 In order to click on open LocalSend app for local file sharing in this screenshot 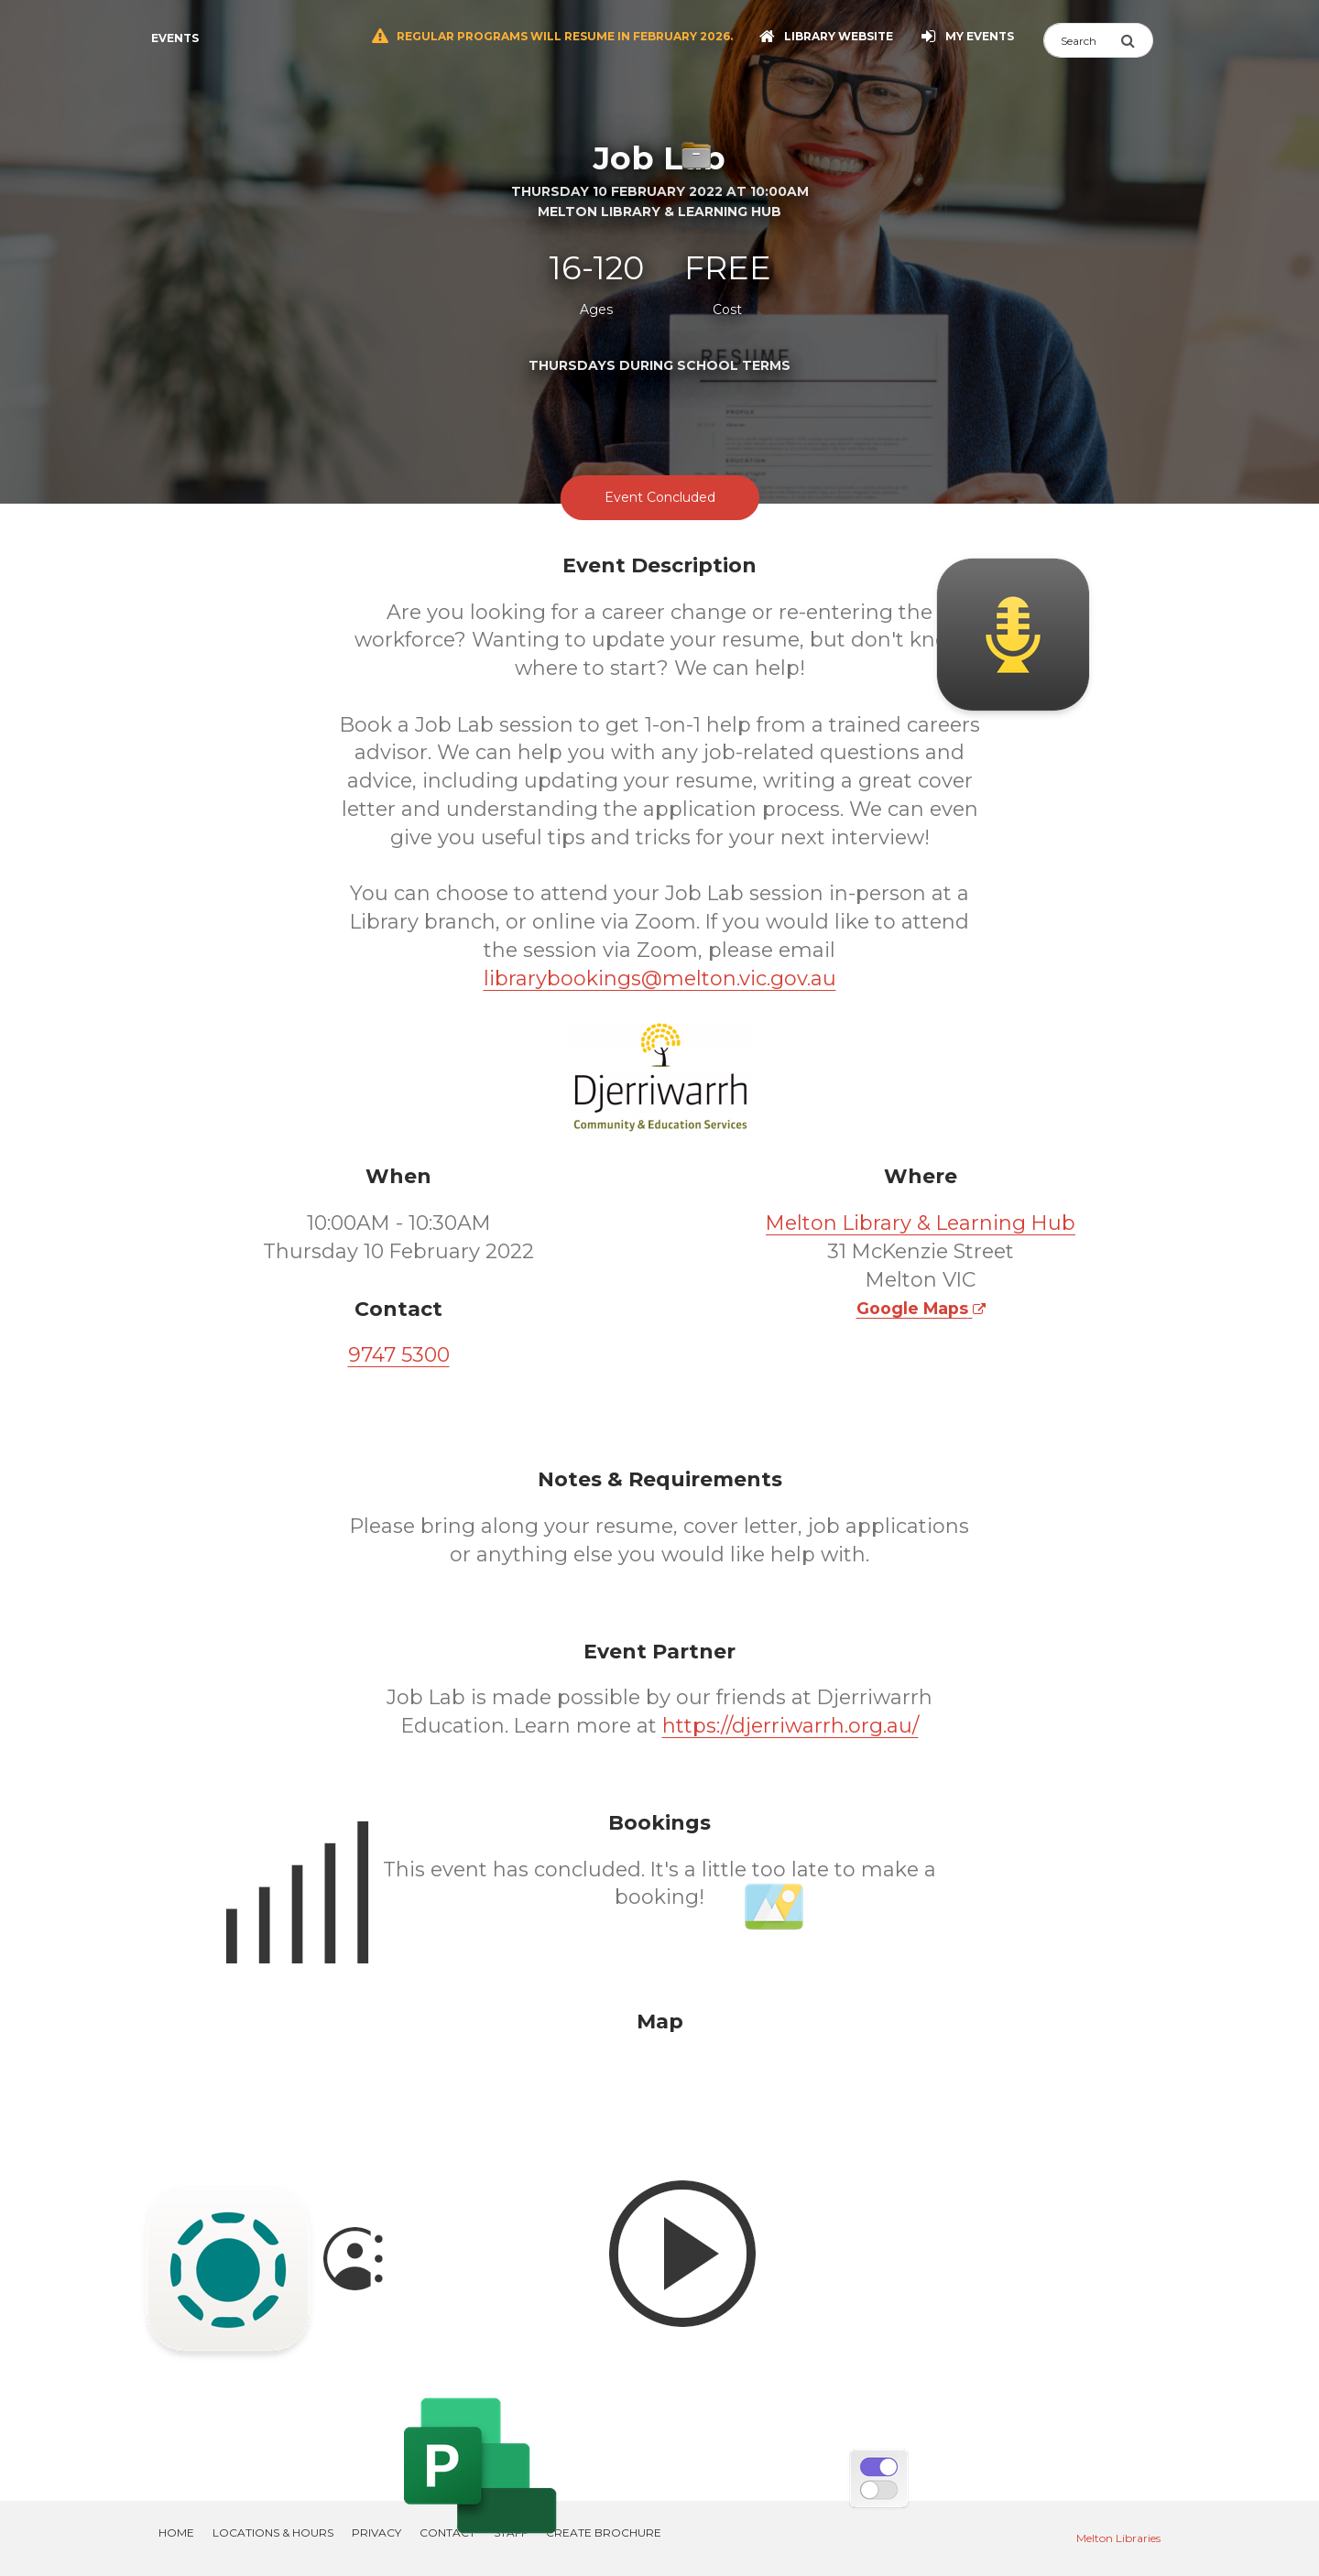, I will do `click(228, 2270)`.